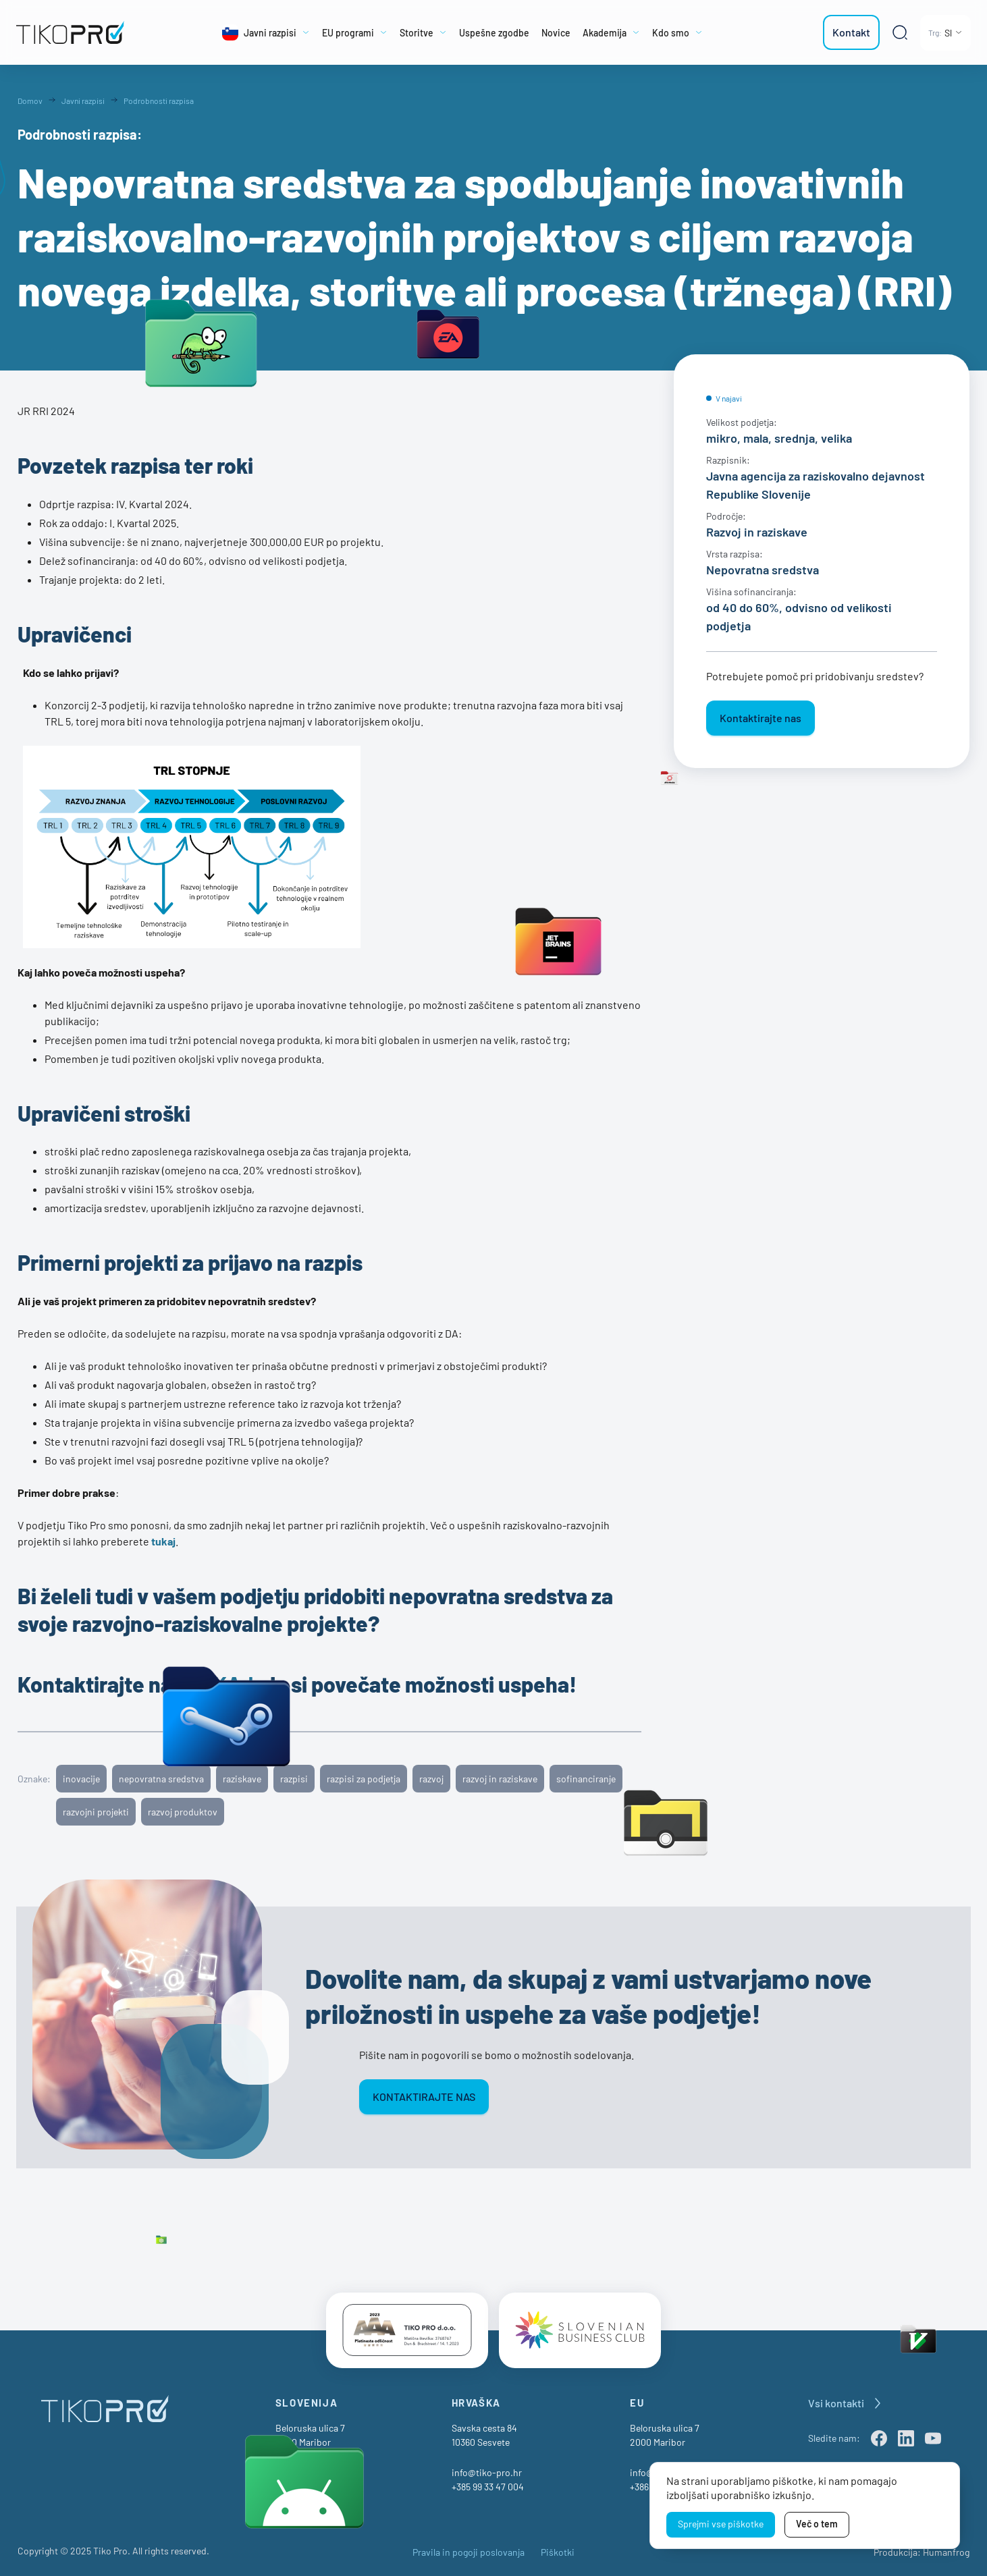 The width and height of the screenshot is (987, 2576). Describe the element at coordinates (665, 1825) in the screenshot. I see `folder for pokémon ultra ball collection or game assets` at that location.